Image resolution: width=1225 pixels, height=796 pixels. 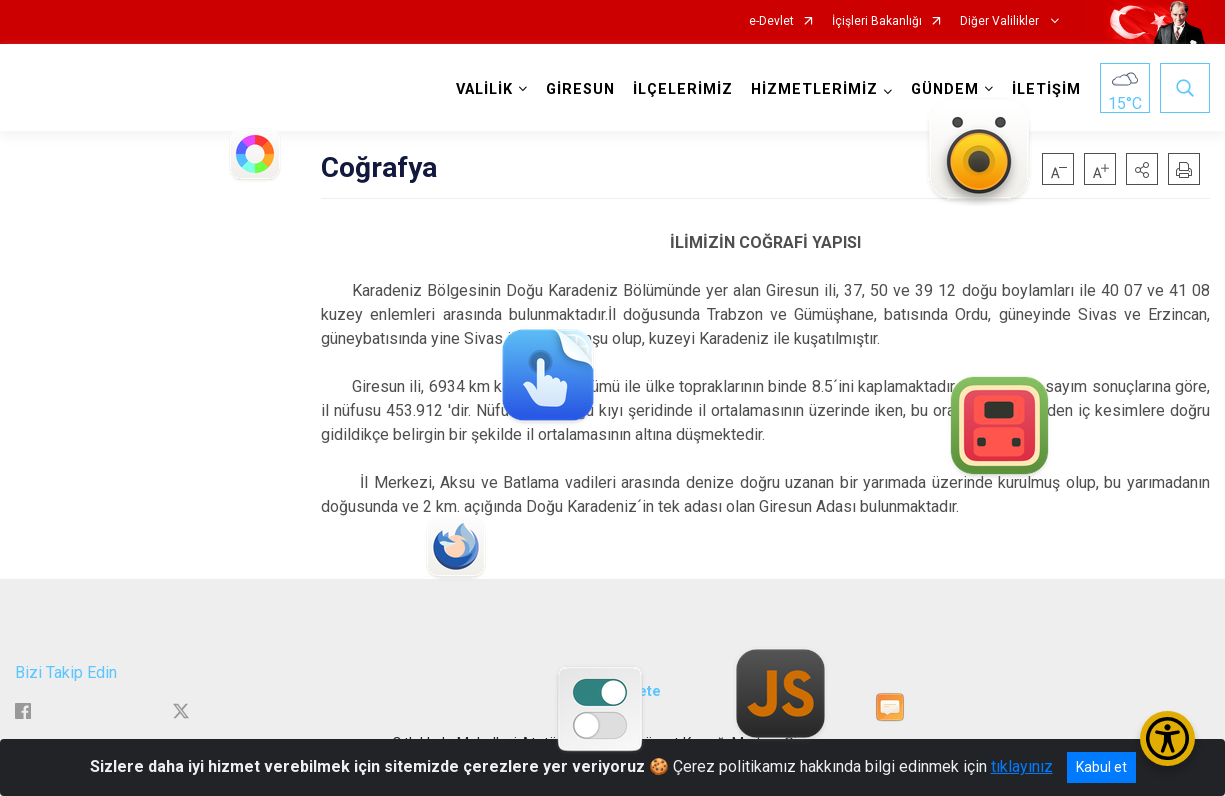 What do you see at coordinates (890, 707) in the screenshot?
I see `open chatty messaging app` at bounding box center [890, 707].